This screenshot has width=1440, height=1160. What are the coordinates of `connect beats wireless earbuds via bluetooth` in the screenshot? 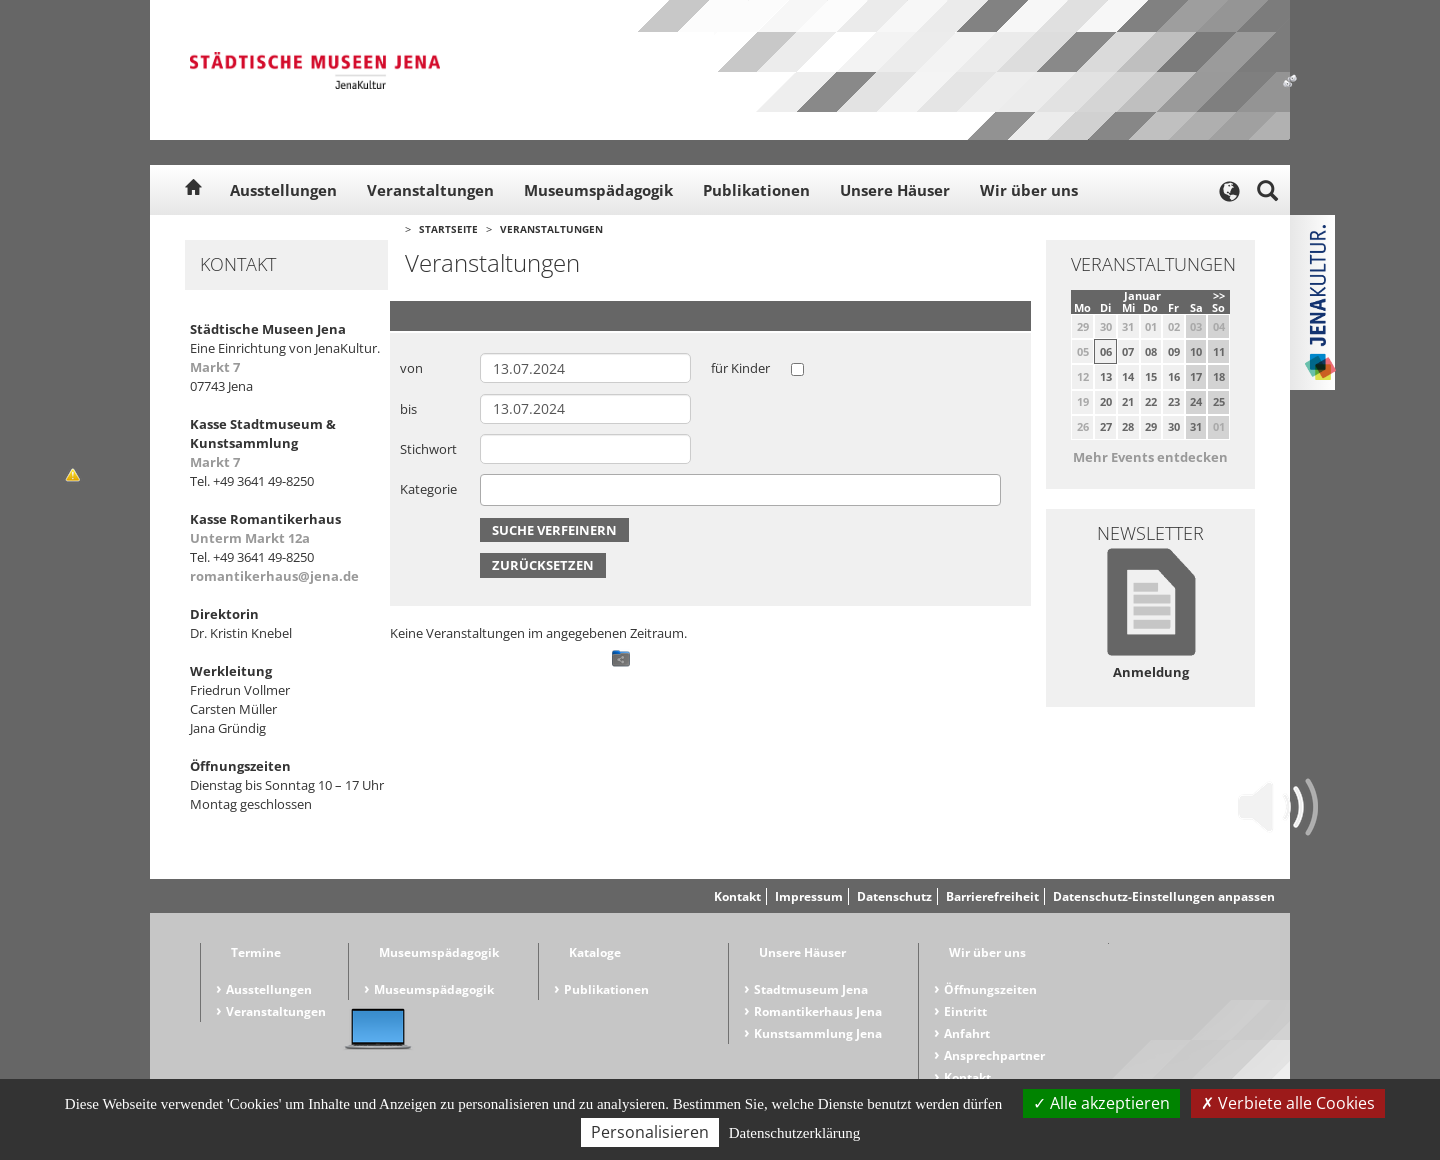 It's located at (1290, 81).